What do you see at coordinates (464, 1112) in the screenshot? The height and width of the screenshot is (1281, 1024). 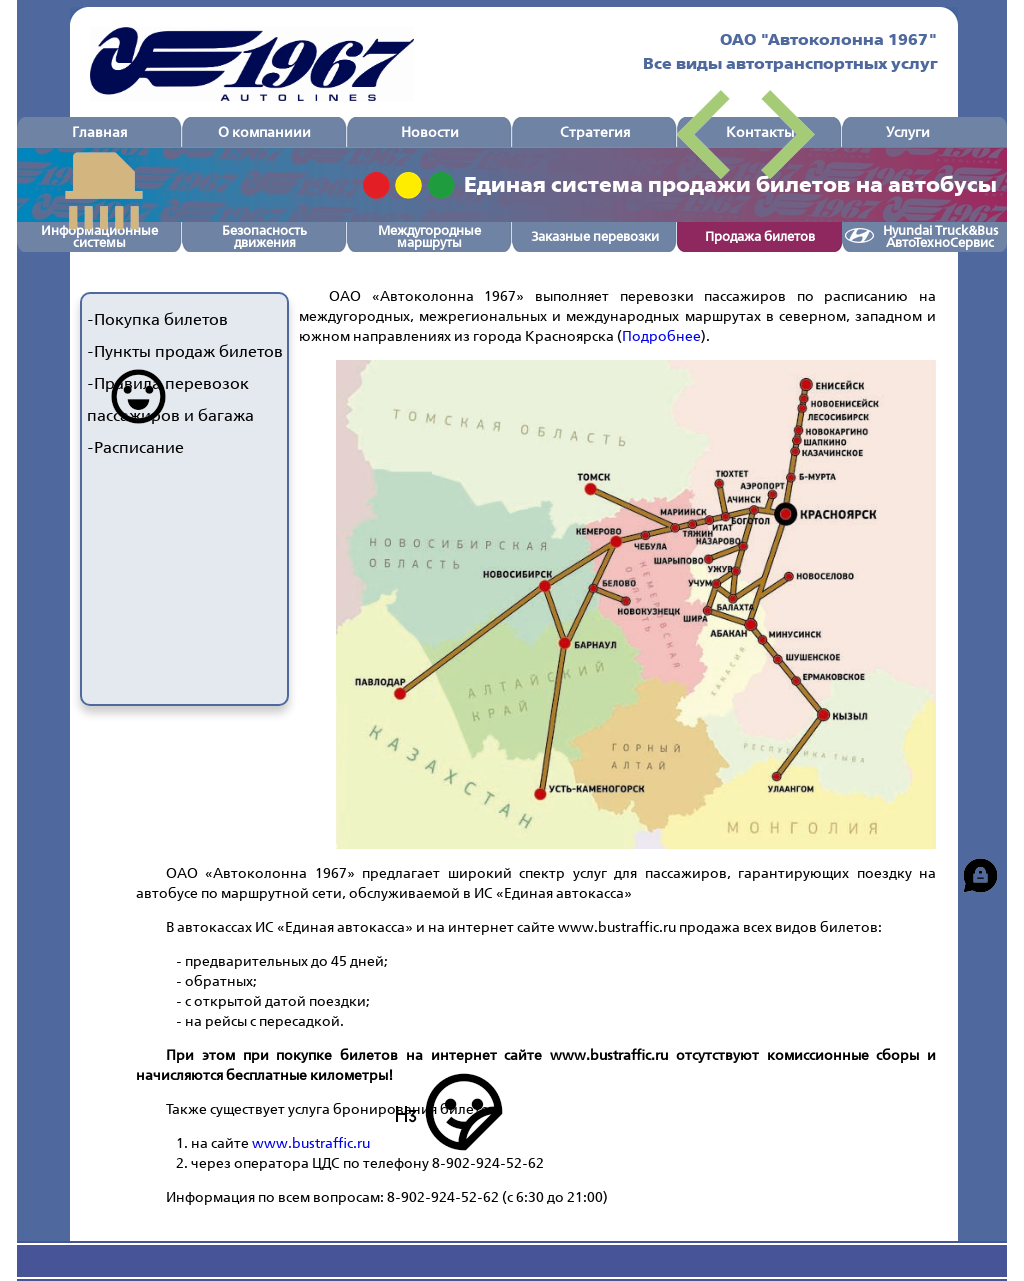 I see `add a sticker to your message` at bounding box center [464, 1112].